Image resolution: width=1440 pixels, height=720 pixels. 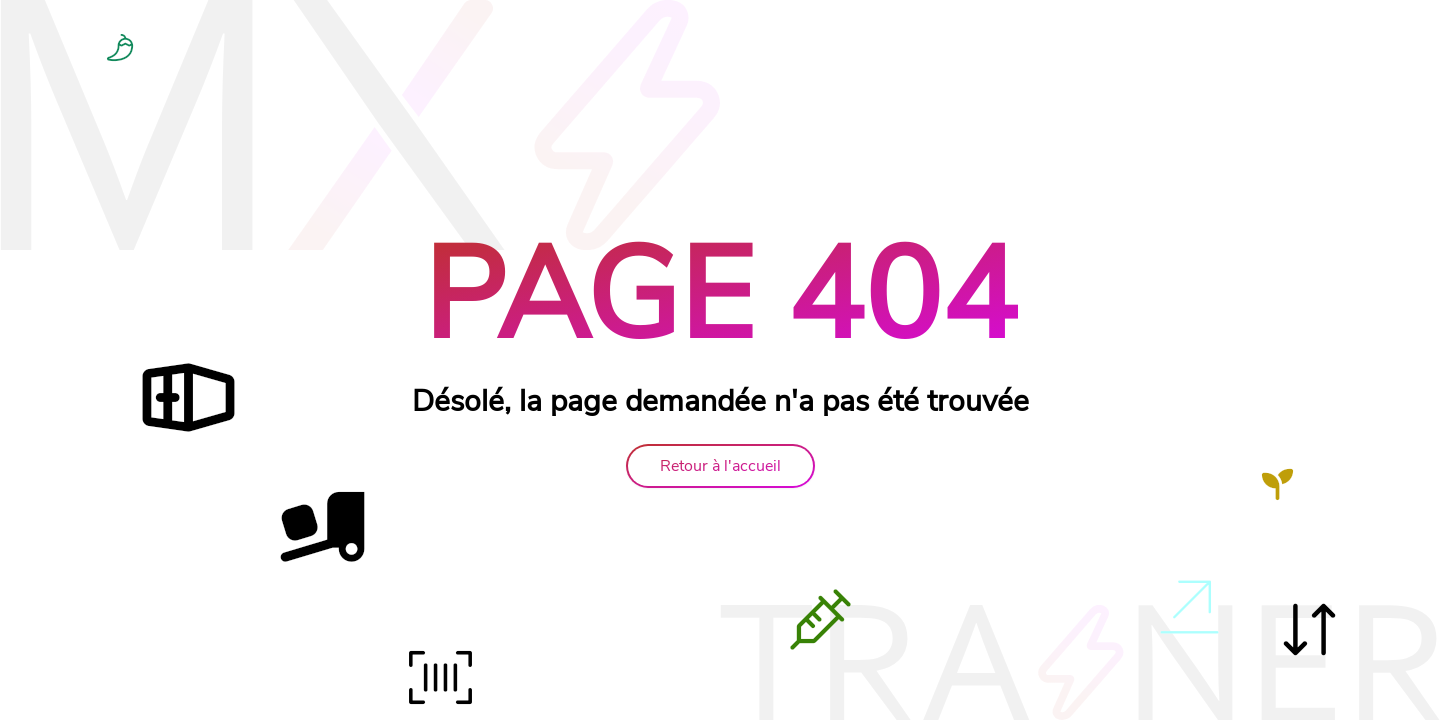 I want to click on delivery truck unloading a package, so click(x=322, y=524).